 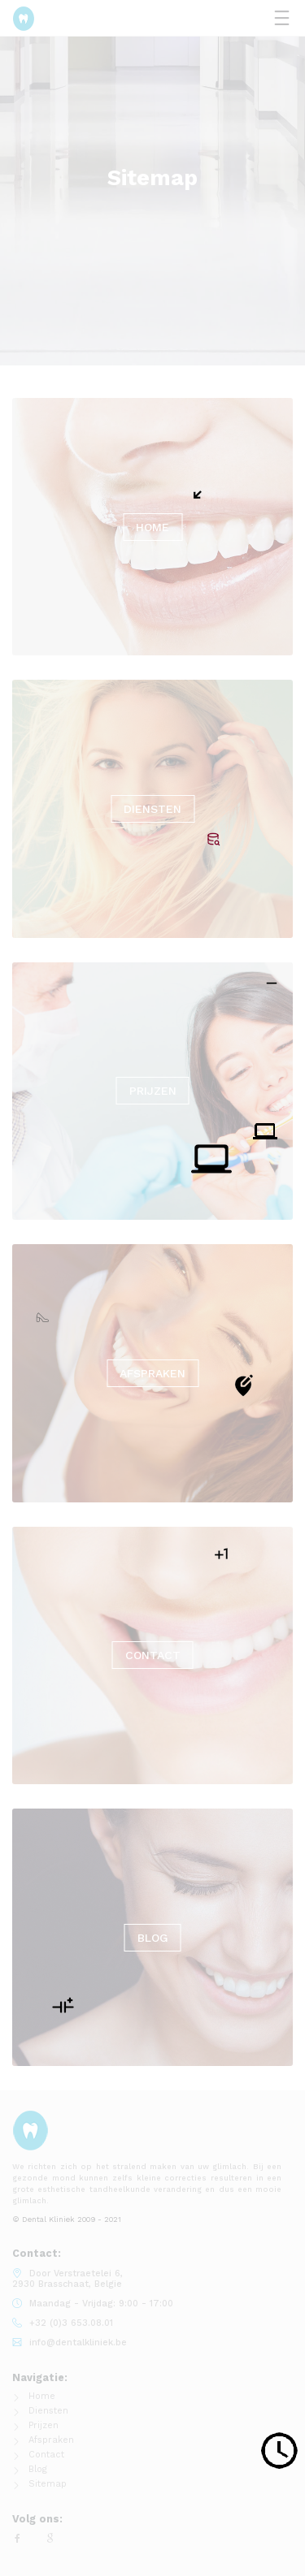 I want to click on polarized capacitor symbol in circuit diagrams, so click(x=63, y=2007).